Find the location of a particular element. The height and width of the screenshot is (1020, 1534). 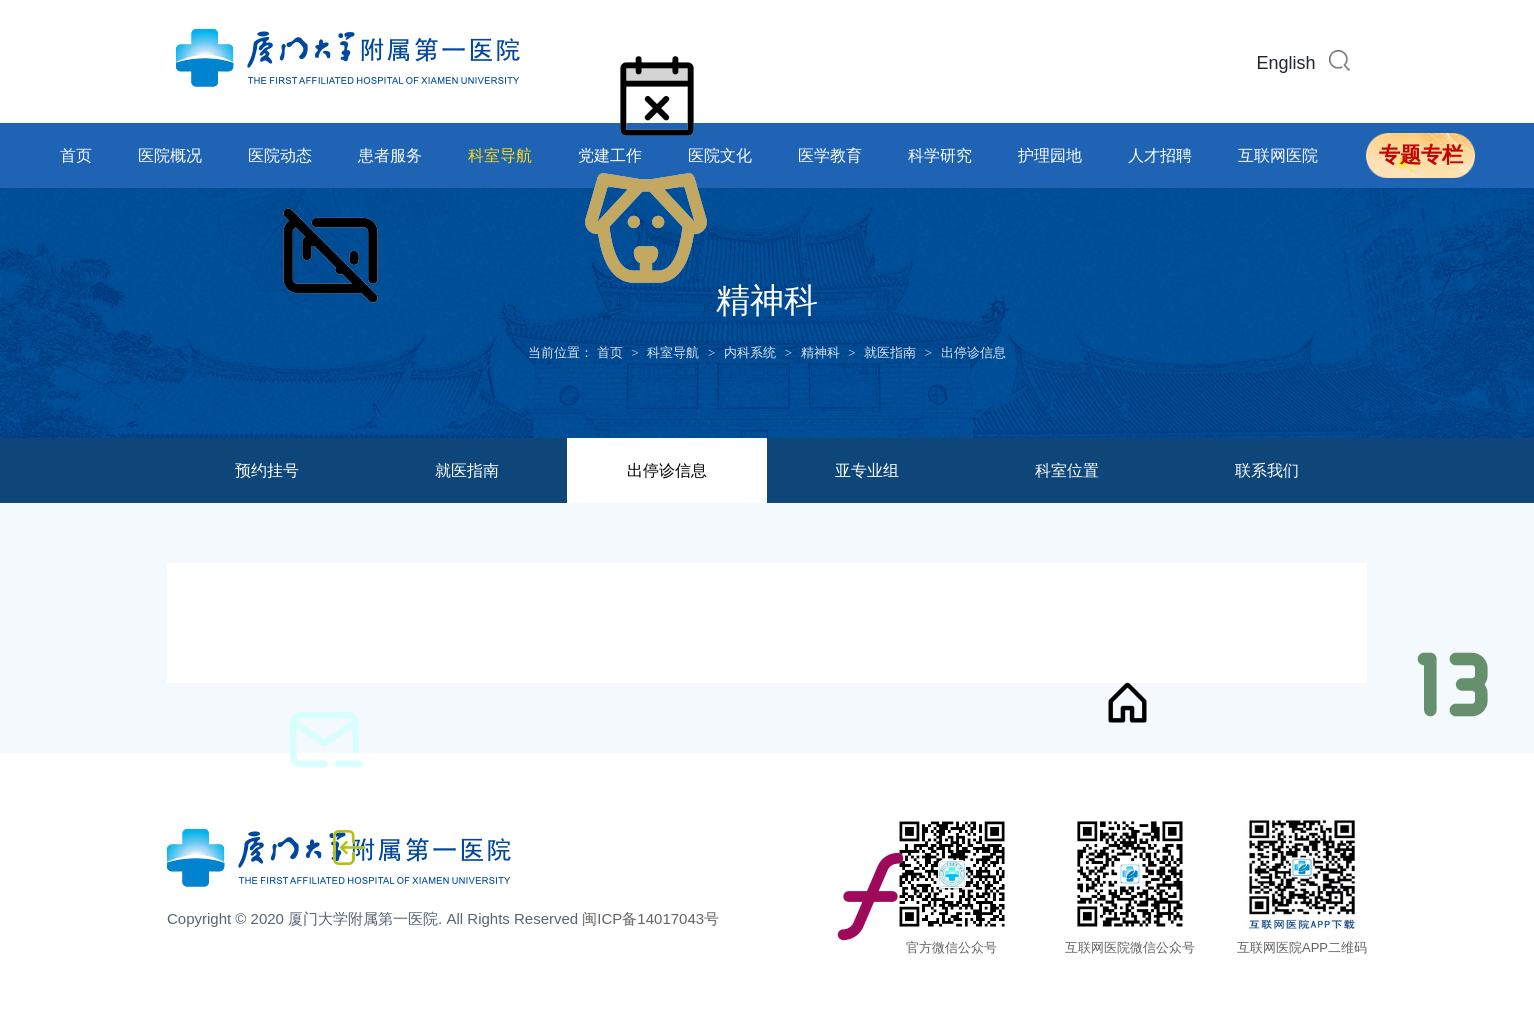

cancel or delete a scheduled event is located at coordinates (657, 99).